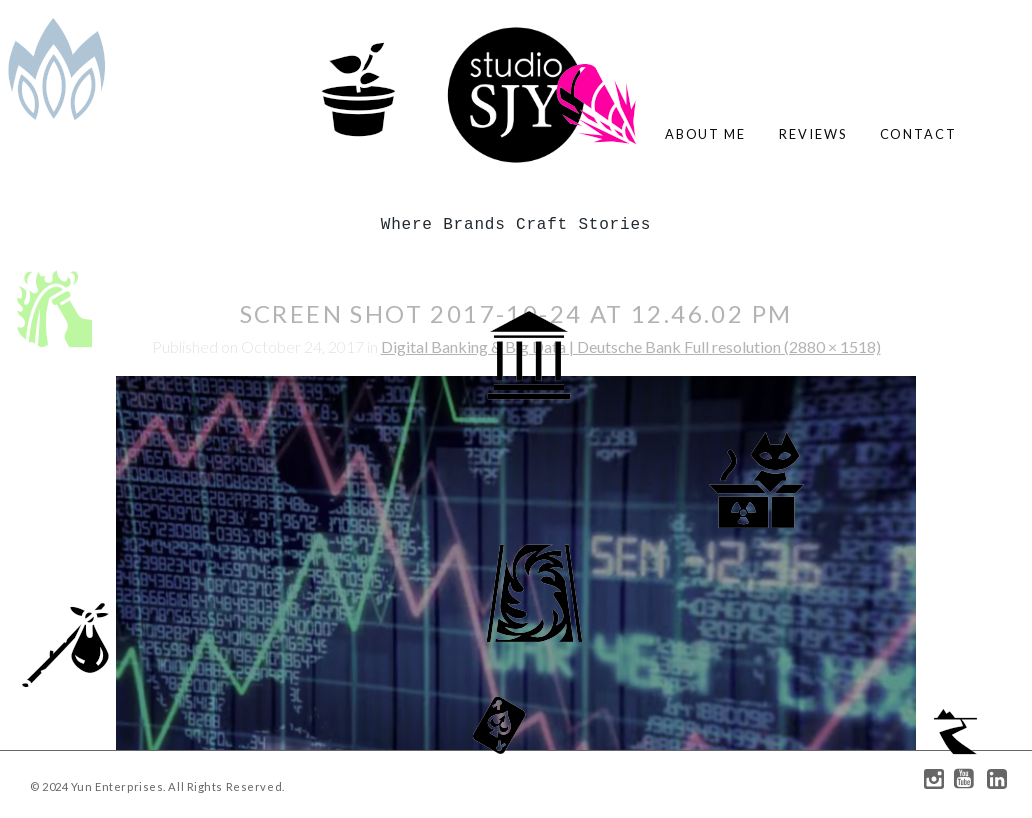  Describe the element at coordinates (358, 89) in the screenshot. I see `start a new project or initiative` at that location.